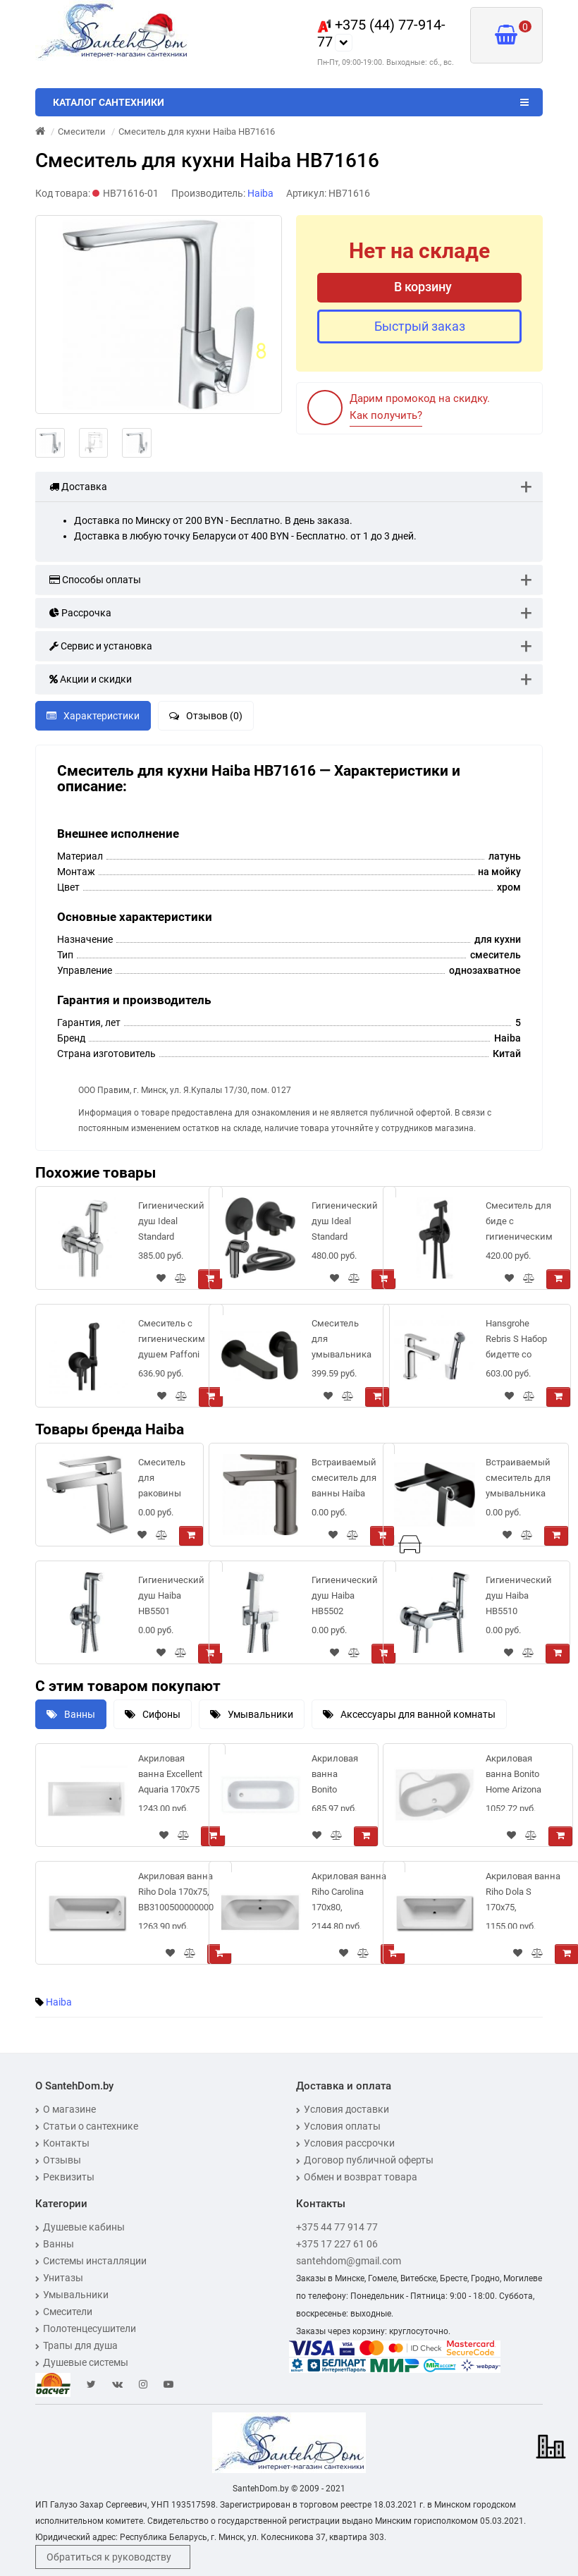 The height and width of the screenshot is (2576, 578). I want to click on access vehicle or car-related features, so click(410, 1544).